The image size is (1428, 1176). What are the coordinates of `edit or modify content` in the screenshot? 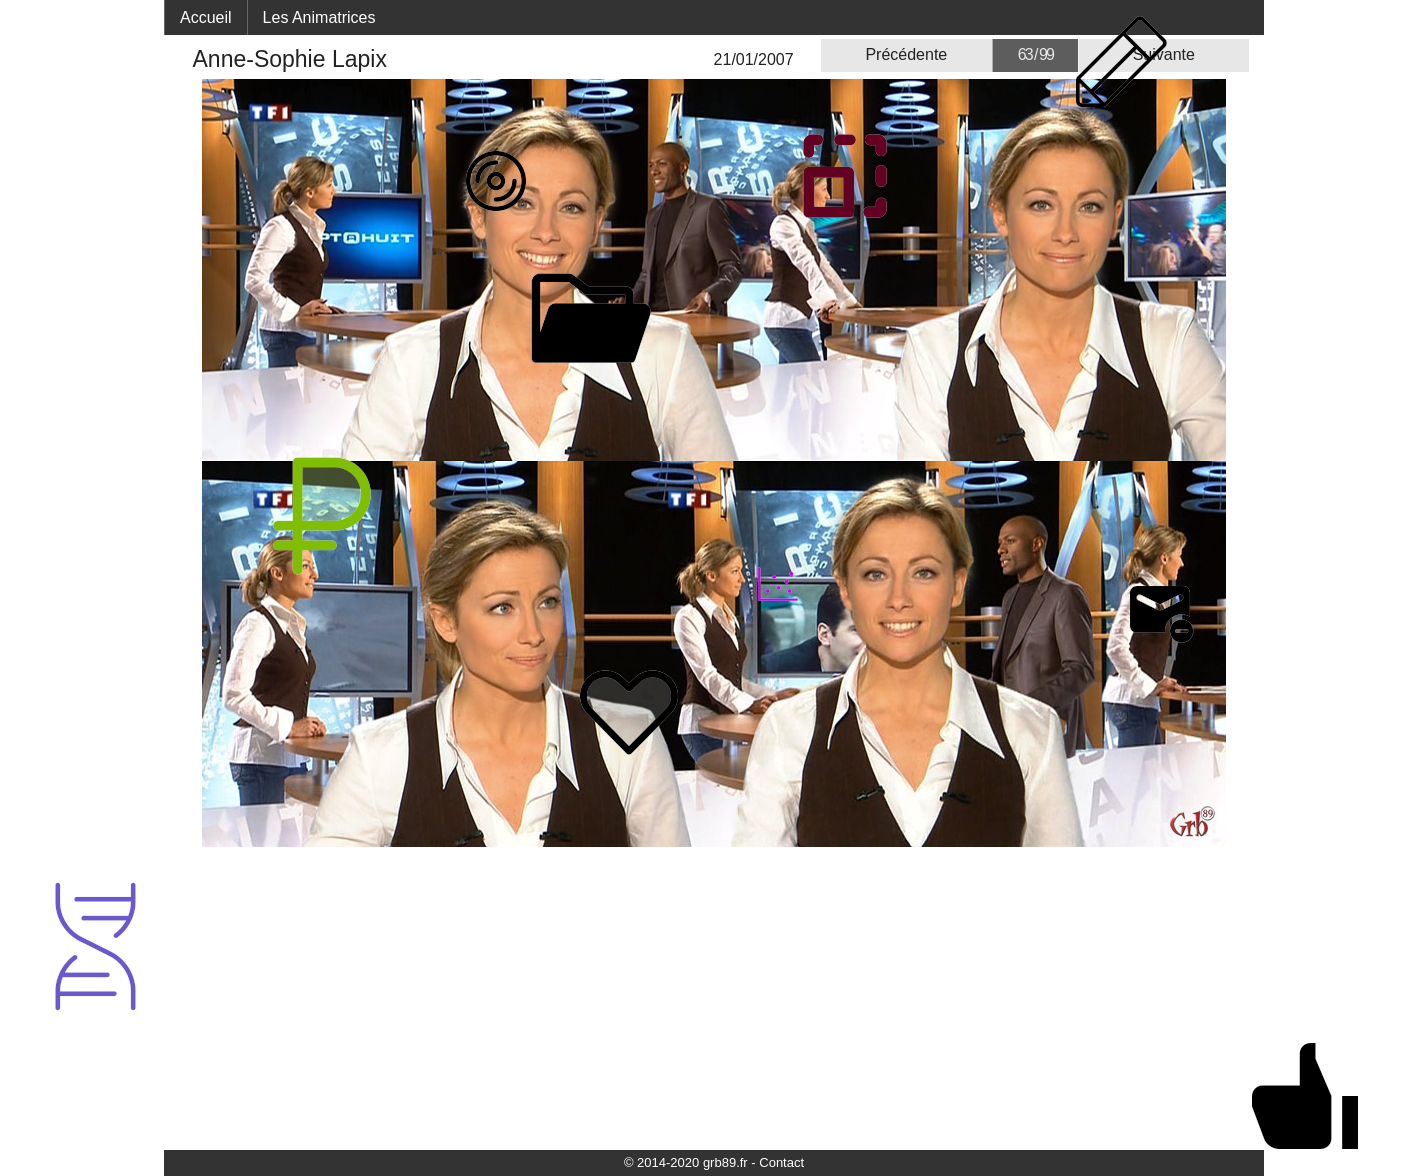 It's located at (1119, 63).